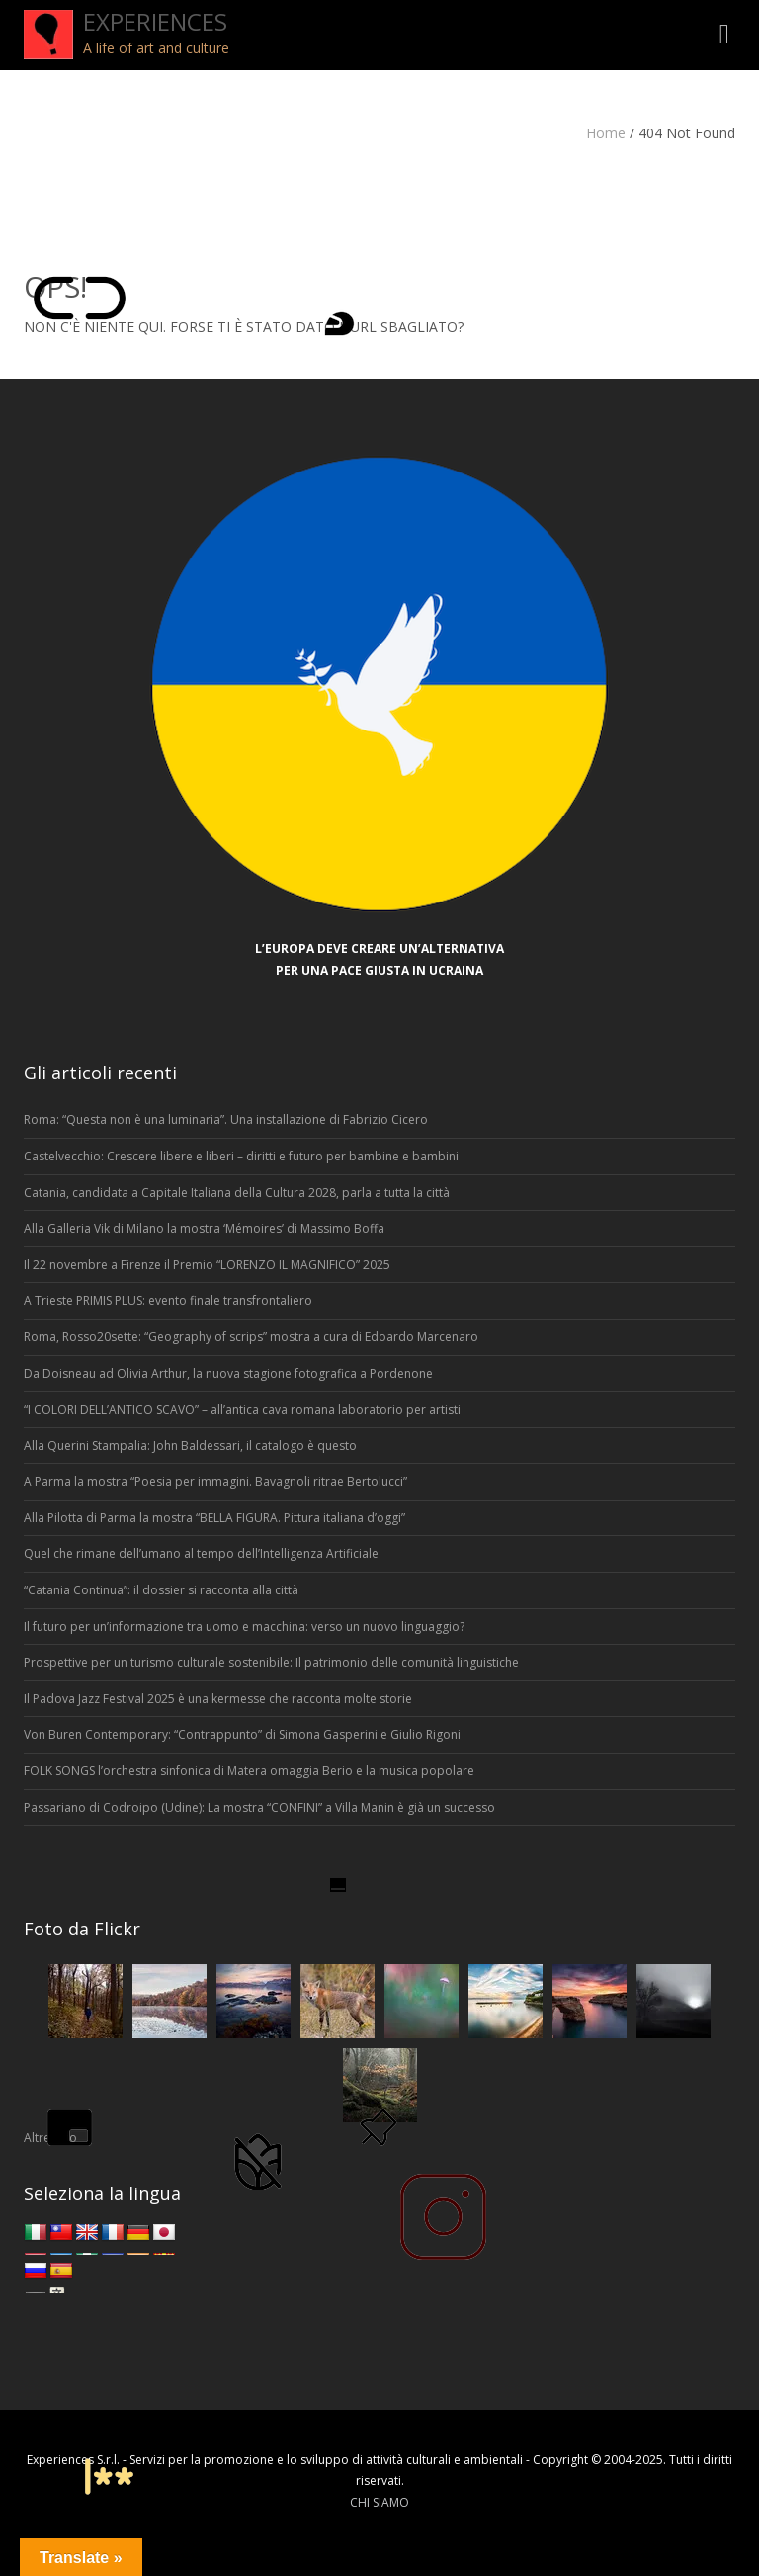  What do you see at coordinates (443, 2216) in the screenshot?
I see `open Instagram app` at bounding box center [443, 2216].